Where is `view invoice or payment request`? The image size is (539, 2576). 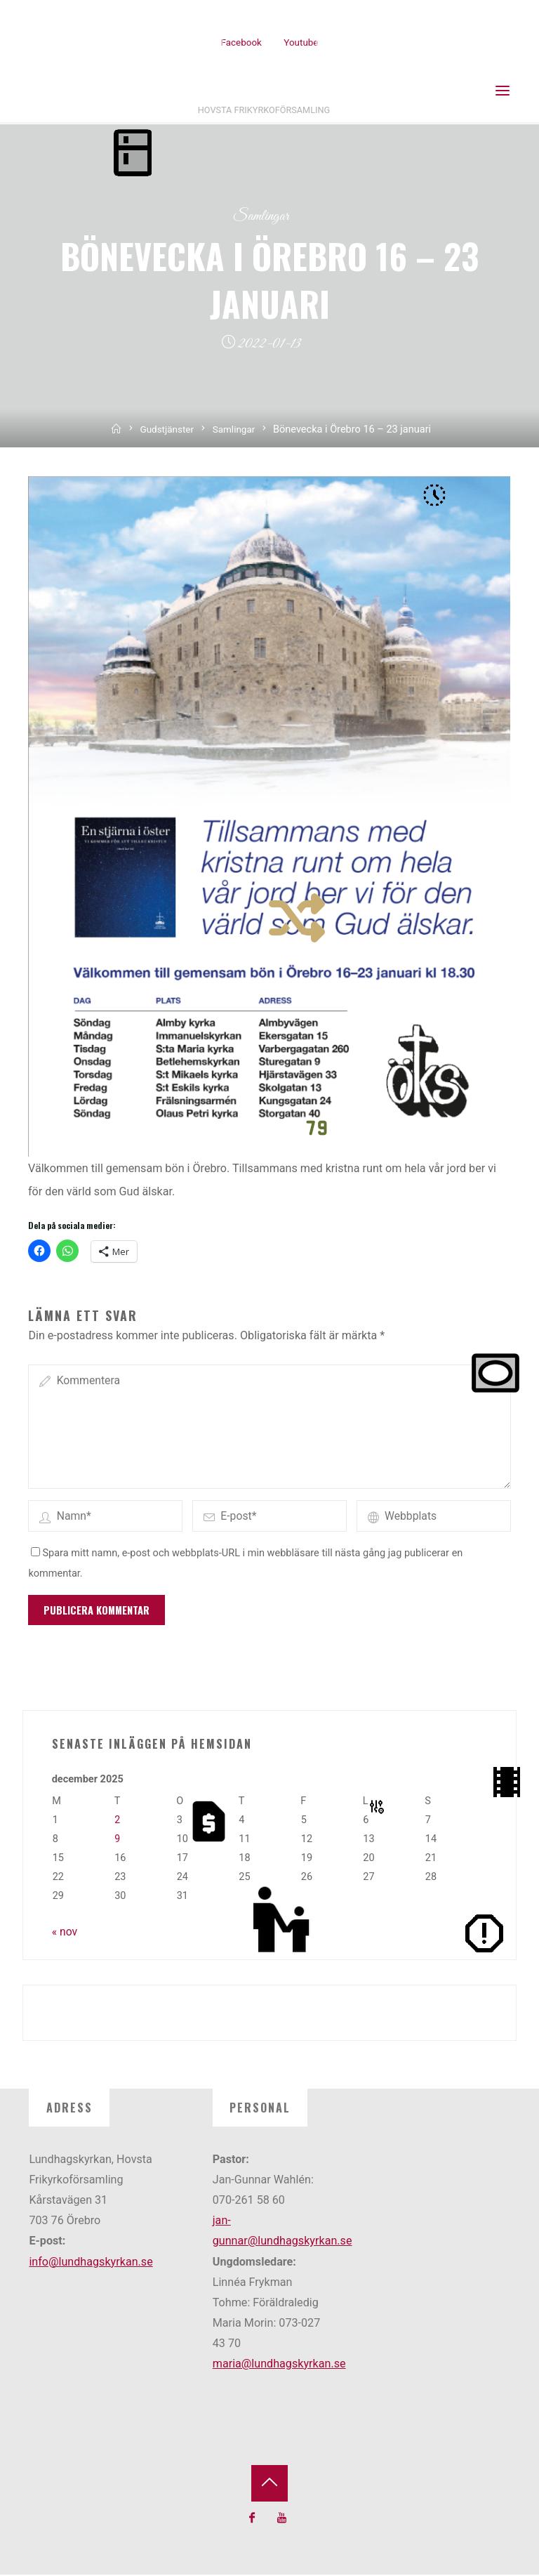 view invoice or payment request is located at coordinates (208, 1821).